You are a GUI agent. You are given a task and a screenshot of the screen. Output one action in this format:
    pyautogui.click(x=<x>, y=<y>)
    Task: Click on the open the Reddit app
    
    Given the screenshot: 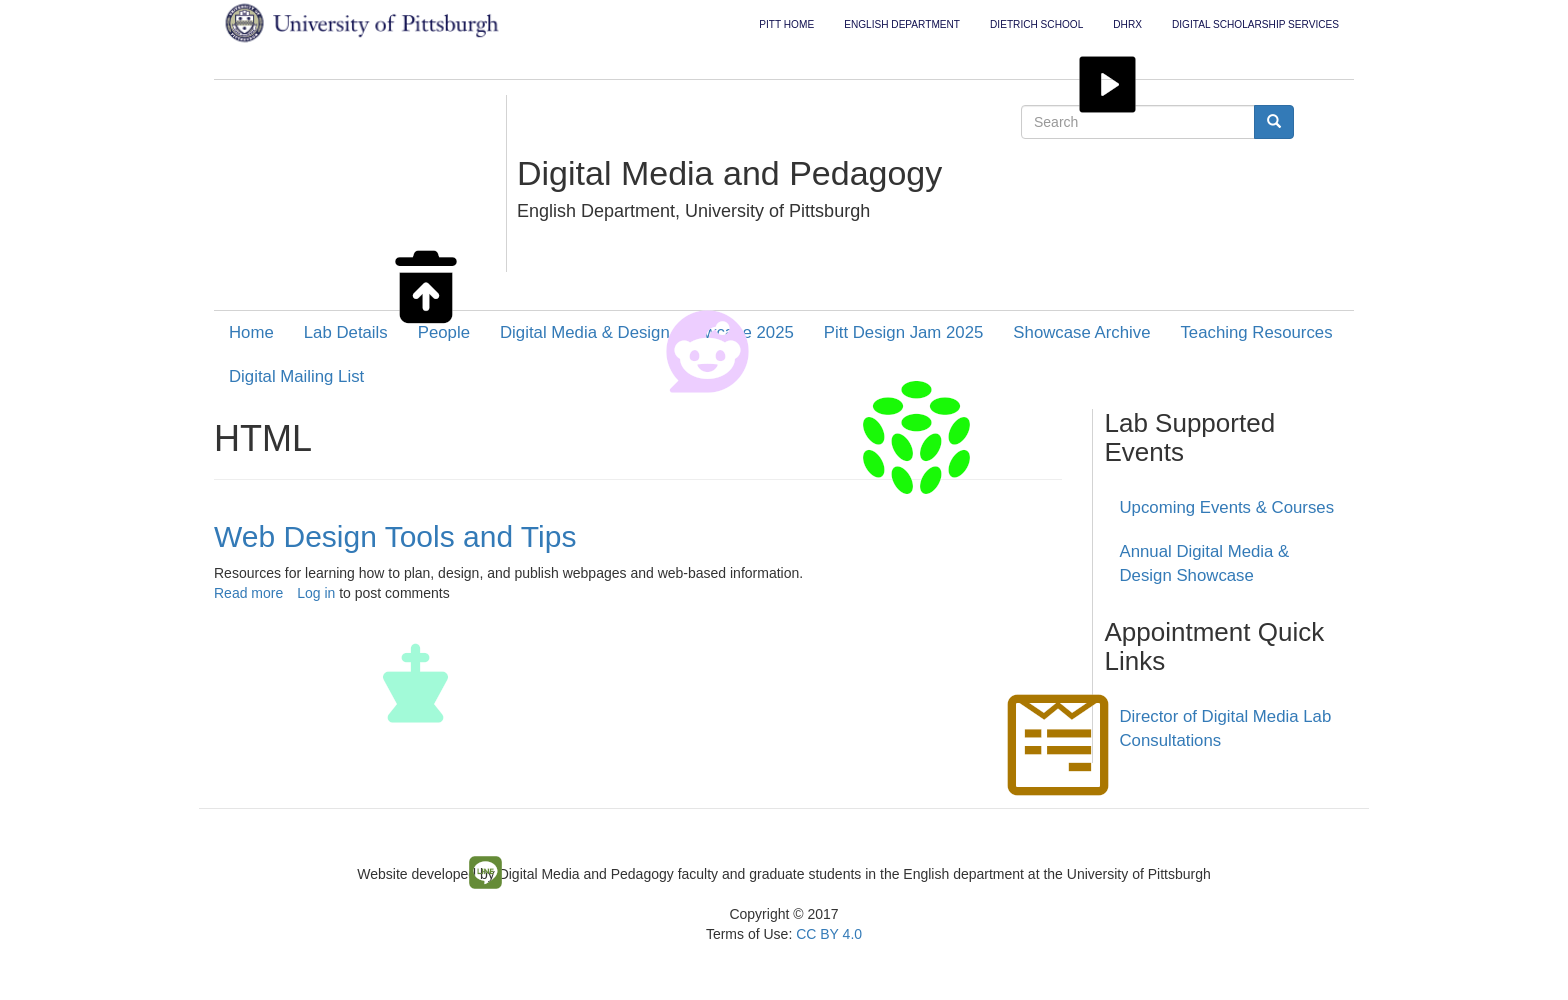 What is the action you would take?
    pyautogui.click(x=707, y=351)
    